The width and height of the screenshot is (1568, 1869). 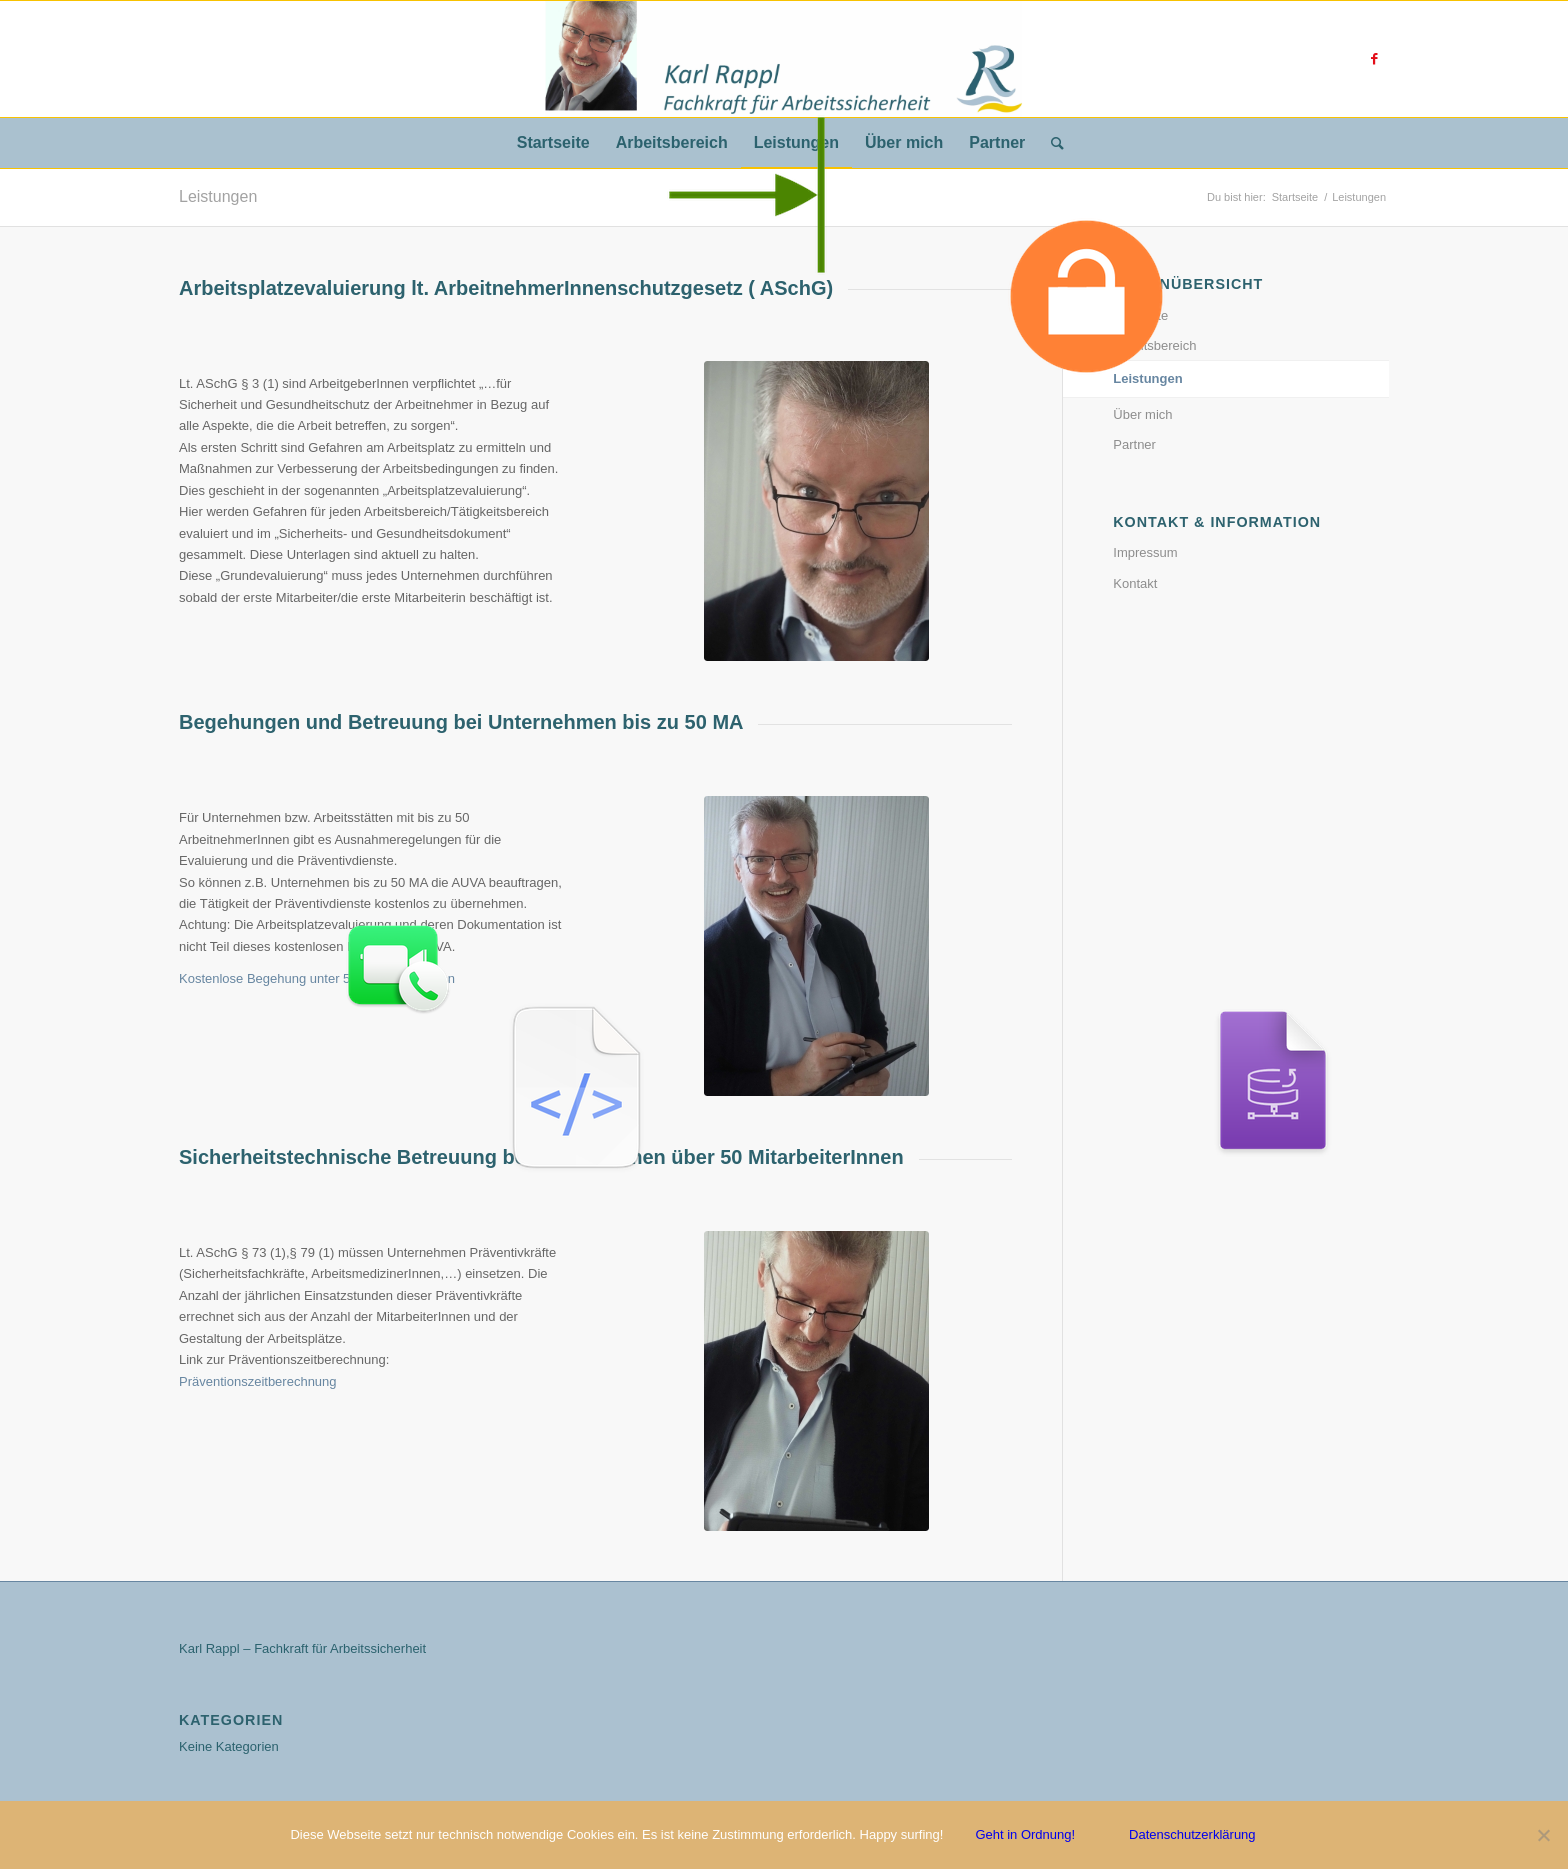 What do you see at coordinates (1273, 1083) in the screenshot?
I see `kexi database project shortcut file` at bounding box center [1273, 1083].